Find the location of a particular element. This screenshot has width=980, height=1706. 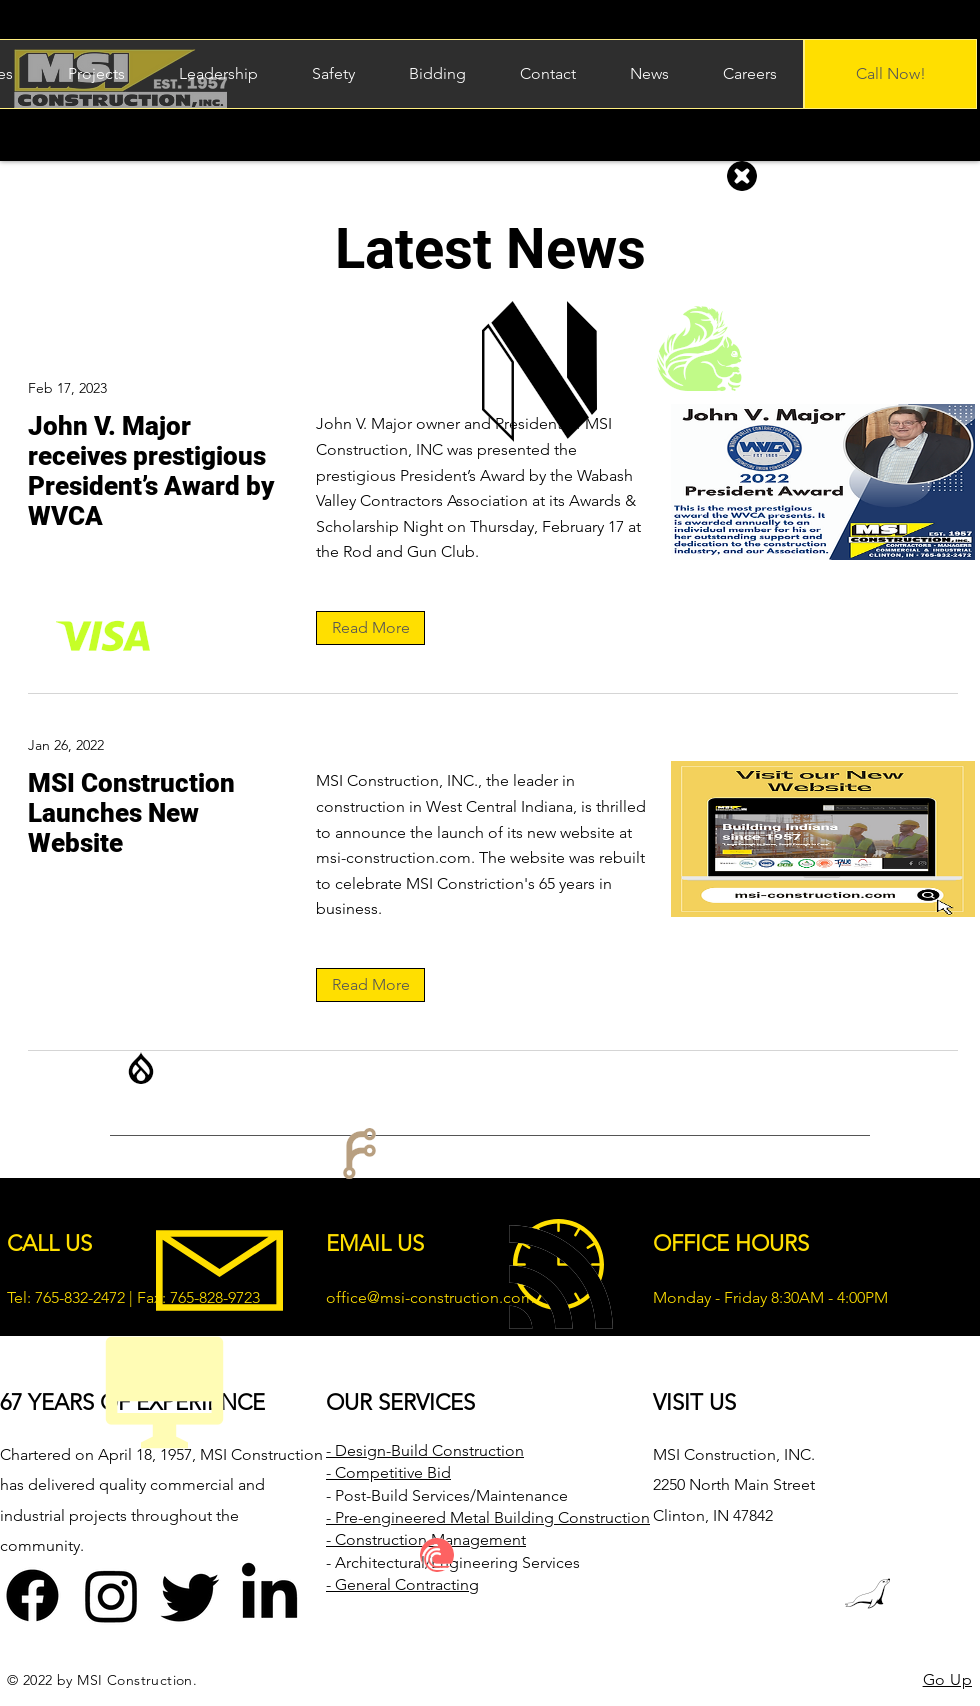

pay with visa card is located at coordinates (103, 636).